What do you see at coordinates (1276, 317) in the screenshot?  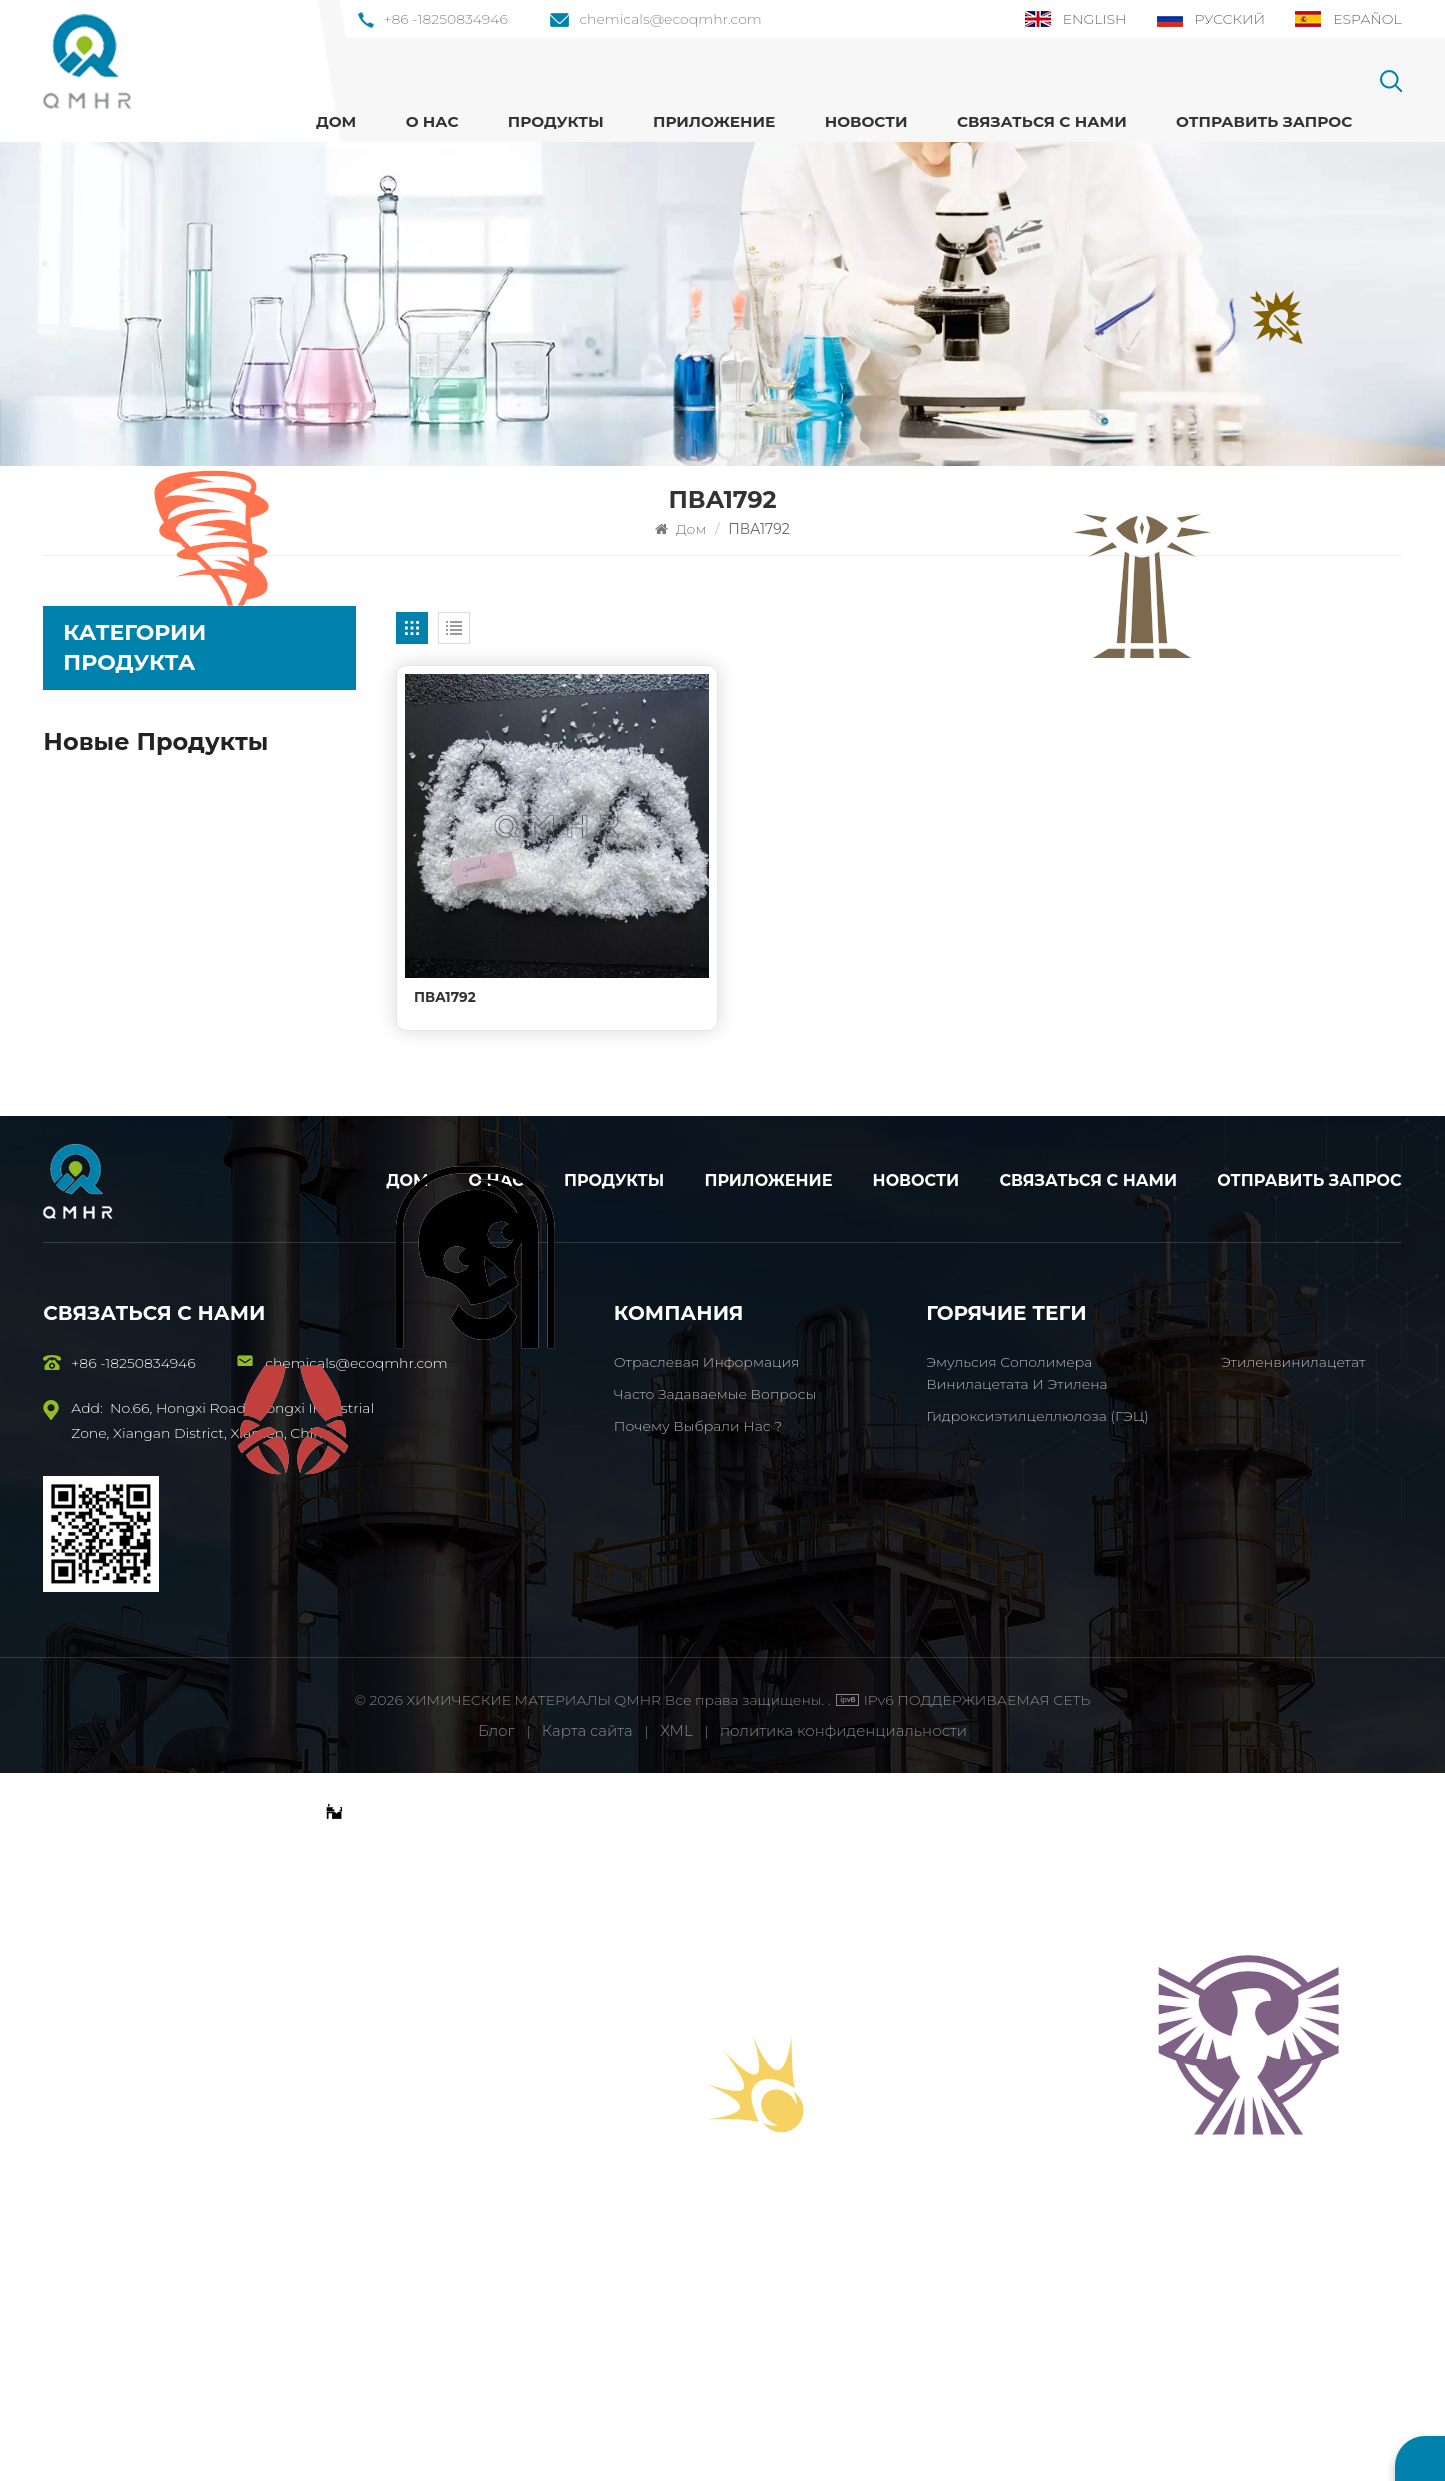 I see `search with enhanced or powerful results` at bounding box center [1276, 317].